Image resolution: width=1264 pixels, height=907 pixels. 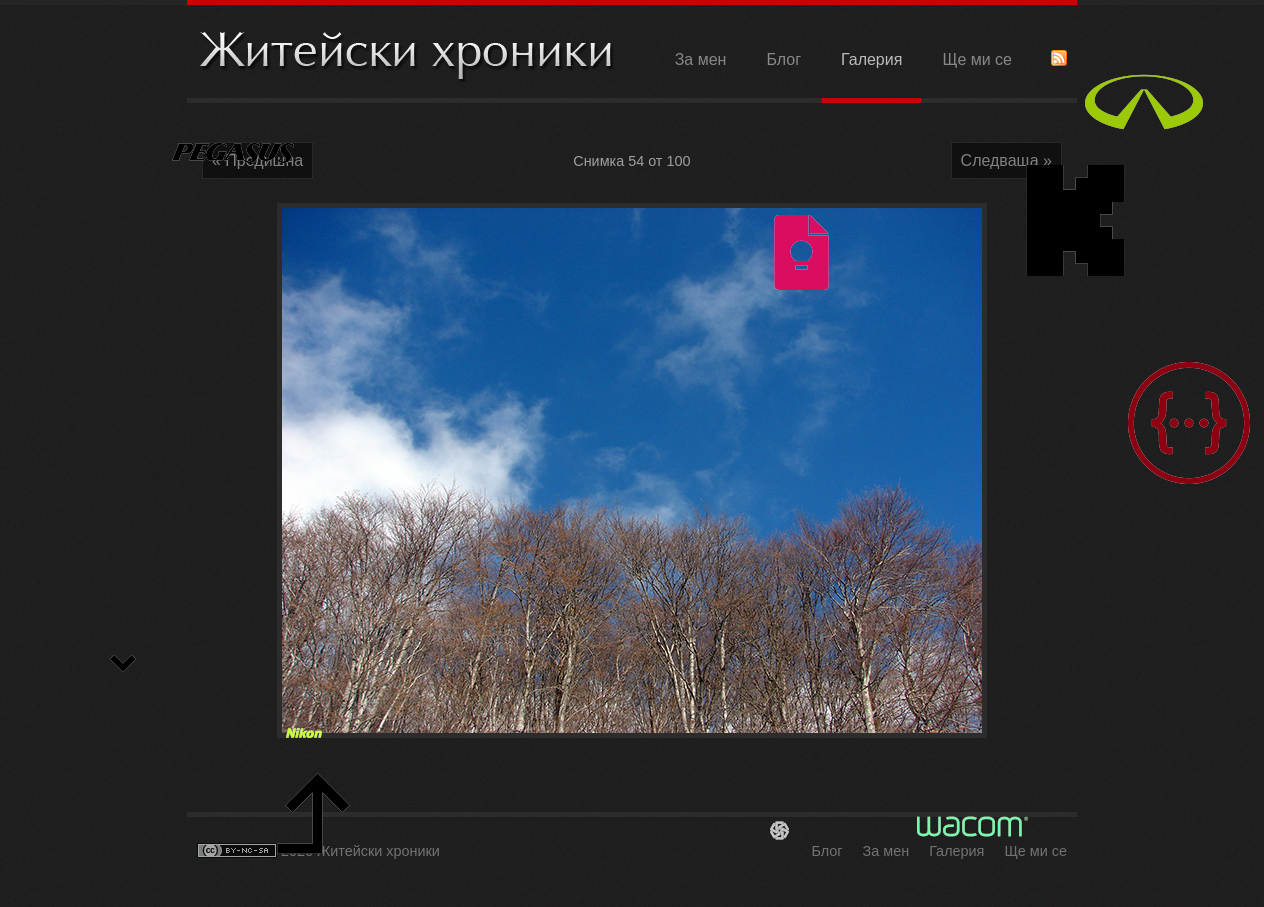 I want to click on images.cv logo, so click(x=779, y=830).